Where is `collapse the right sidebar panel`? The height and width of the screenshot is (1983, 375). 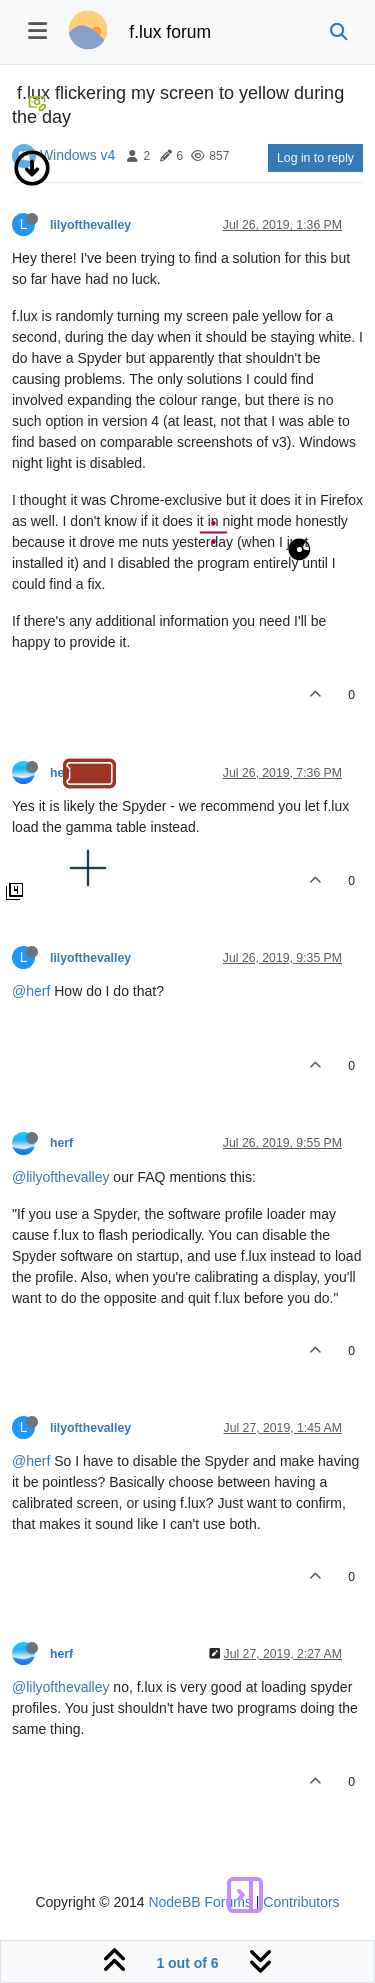 collapse the right sidebar panel is located at coordinates (245, 1895).